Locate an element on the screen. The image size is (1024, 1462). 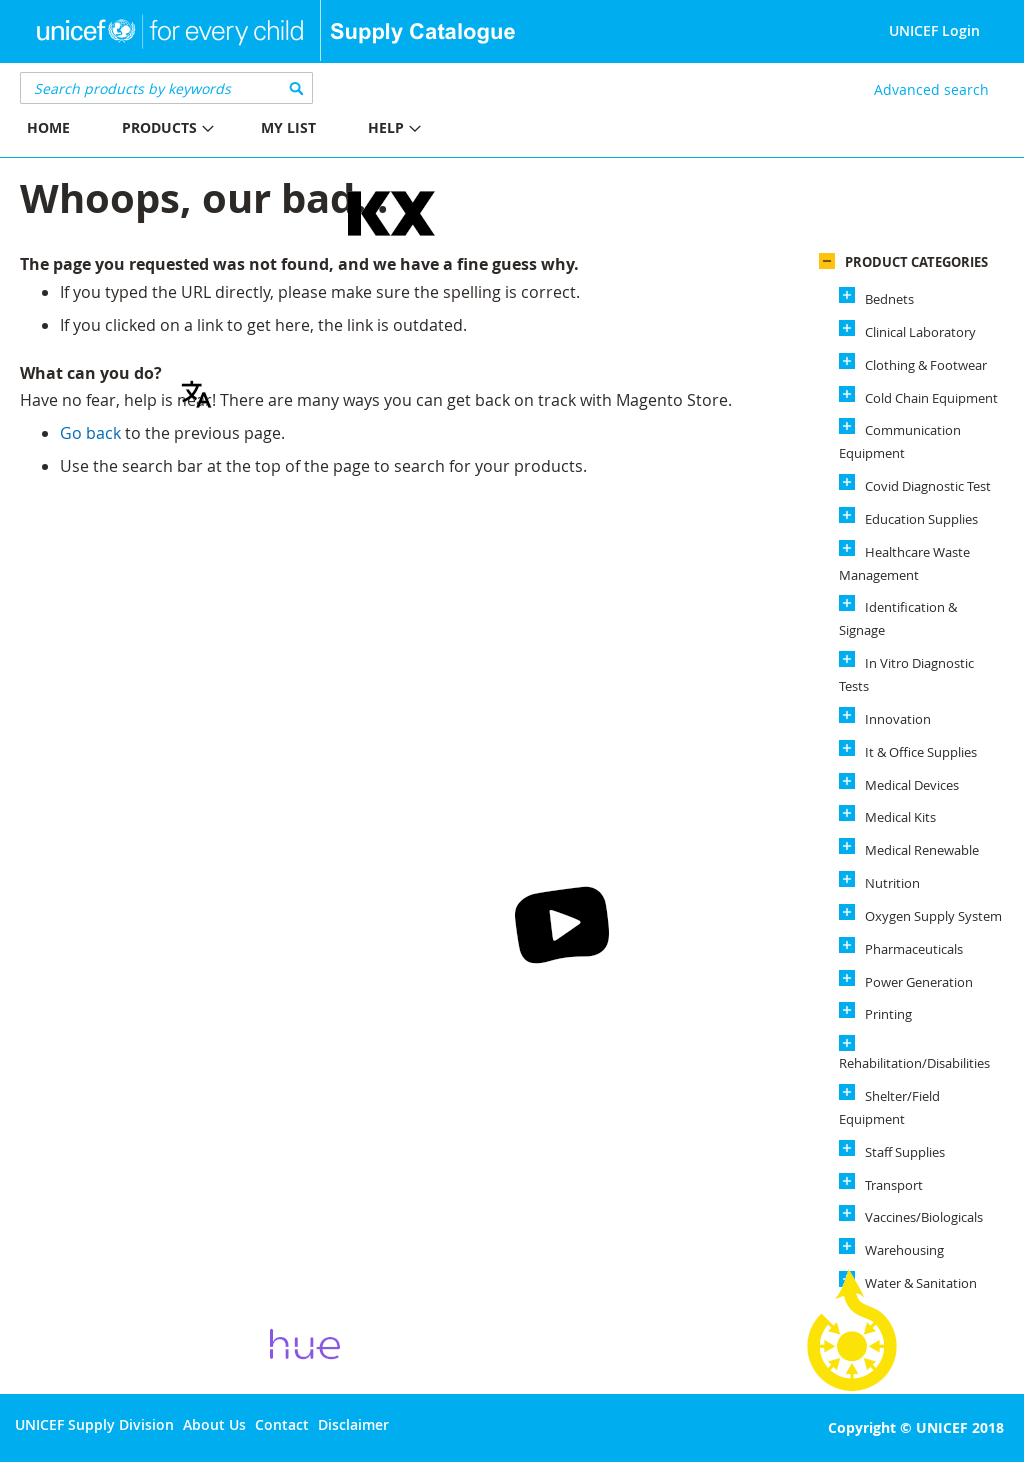
visit wikimedia commons is located at coordinates (852, 1330).